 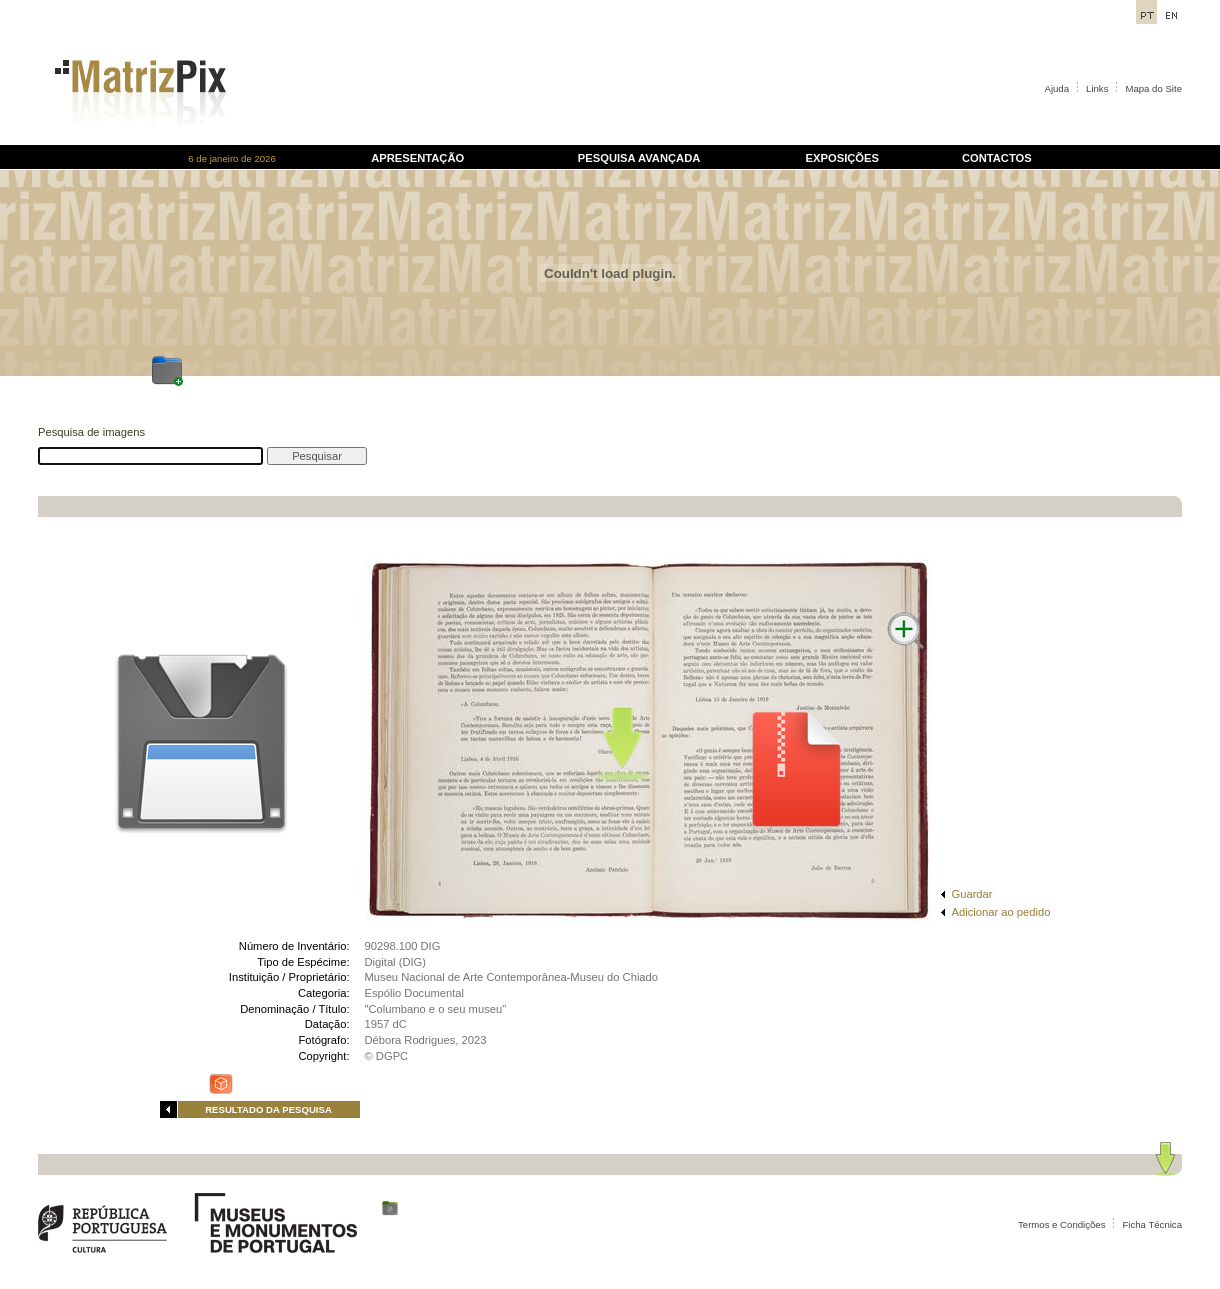 I want to click on create a new folder, so click(x=167, y=370).